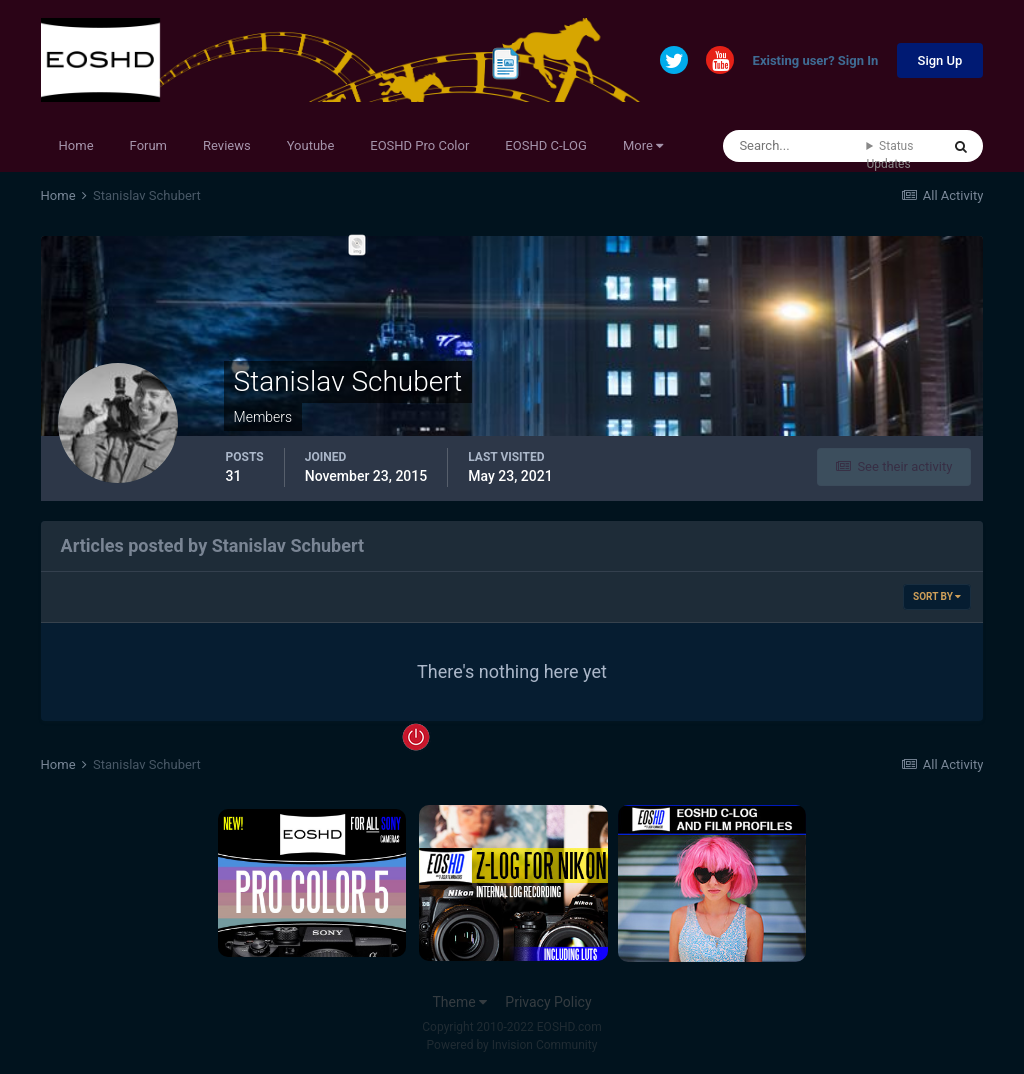 This screenshot has height=1074, width=1024. Describe the element at coordinates (416, 737) in the screenshot. I see `shut down the system` at that location.